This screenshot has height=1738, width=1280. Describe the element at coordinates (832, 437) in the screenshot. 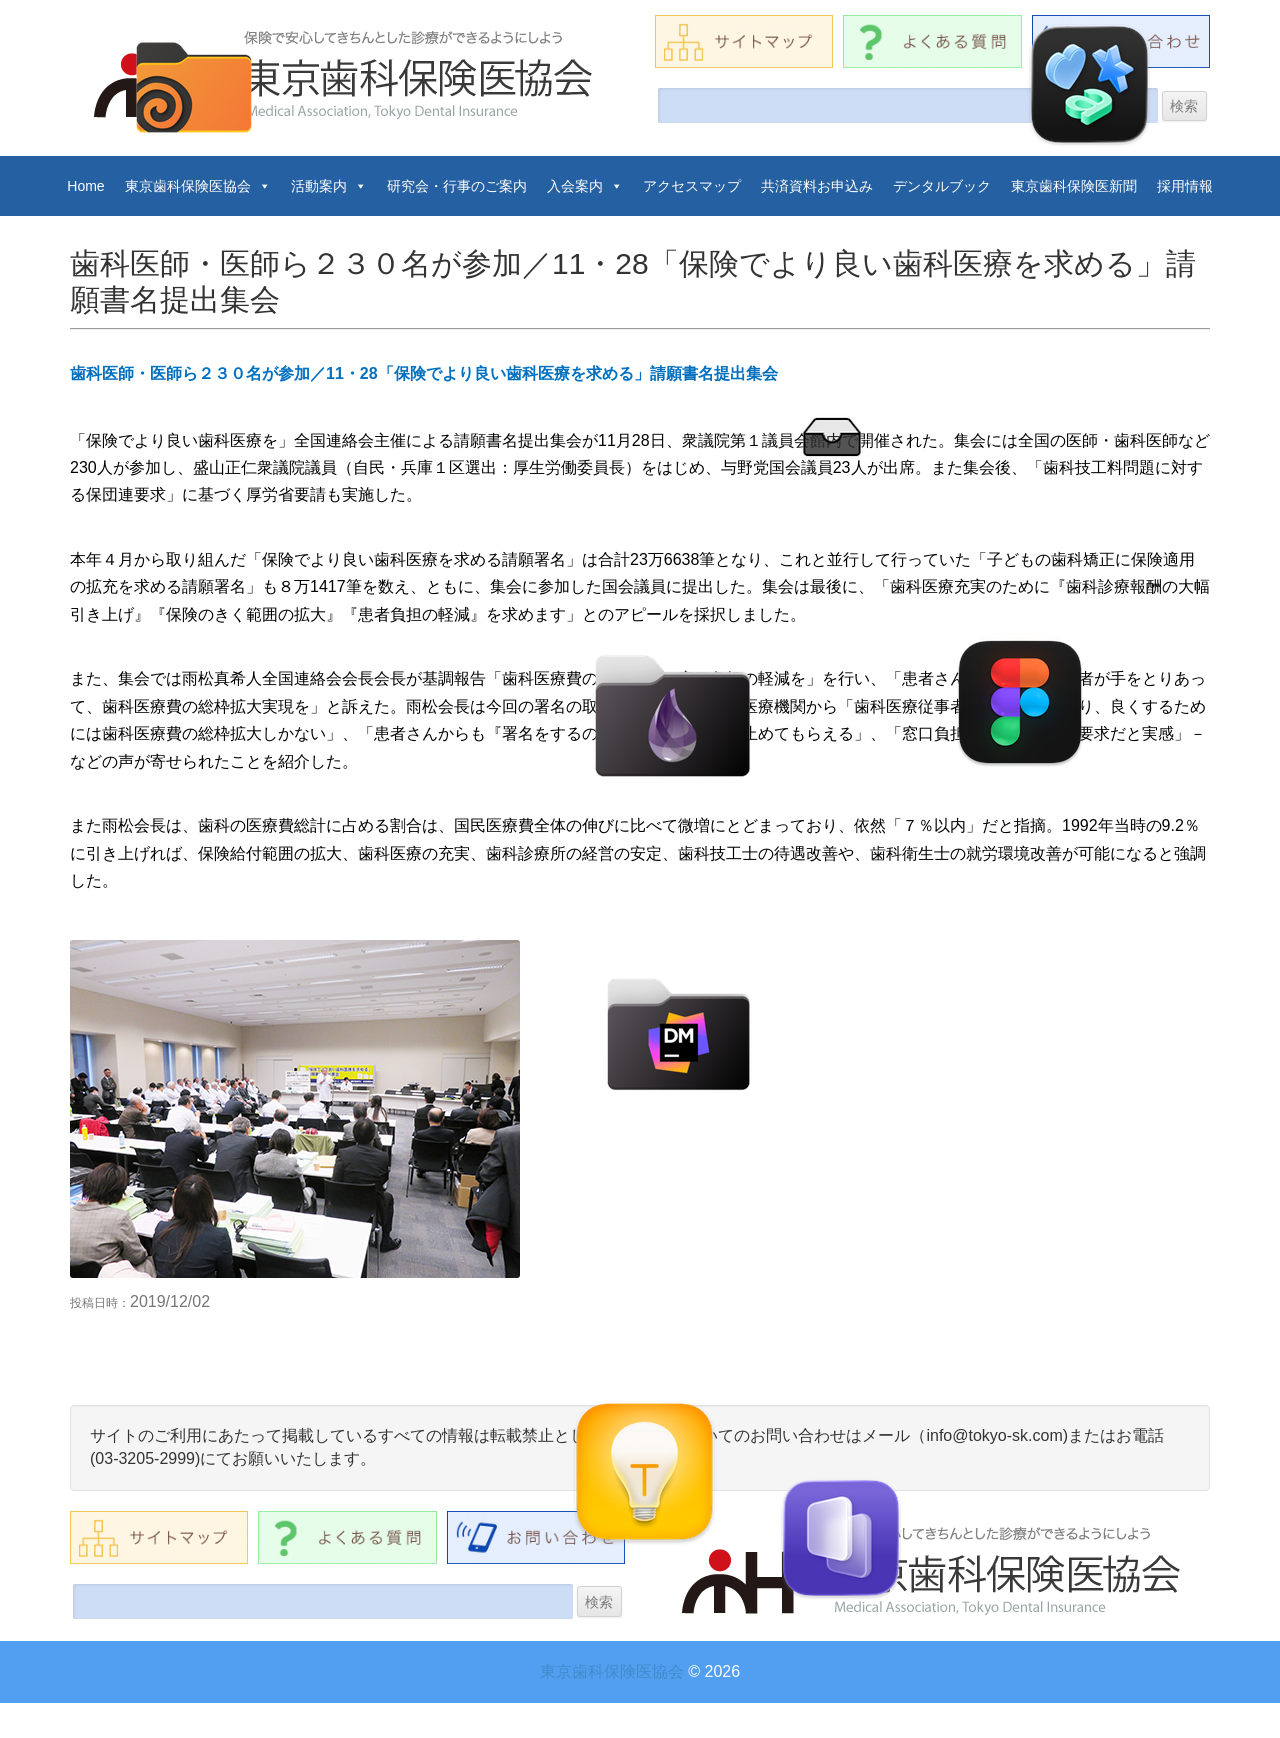

I see `view your inbox messages` at that location.